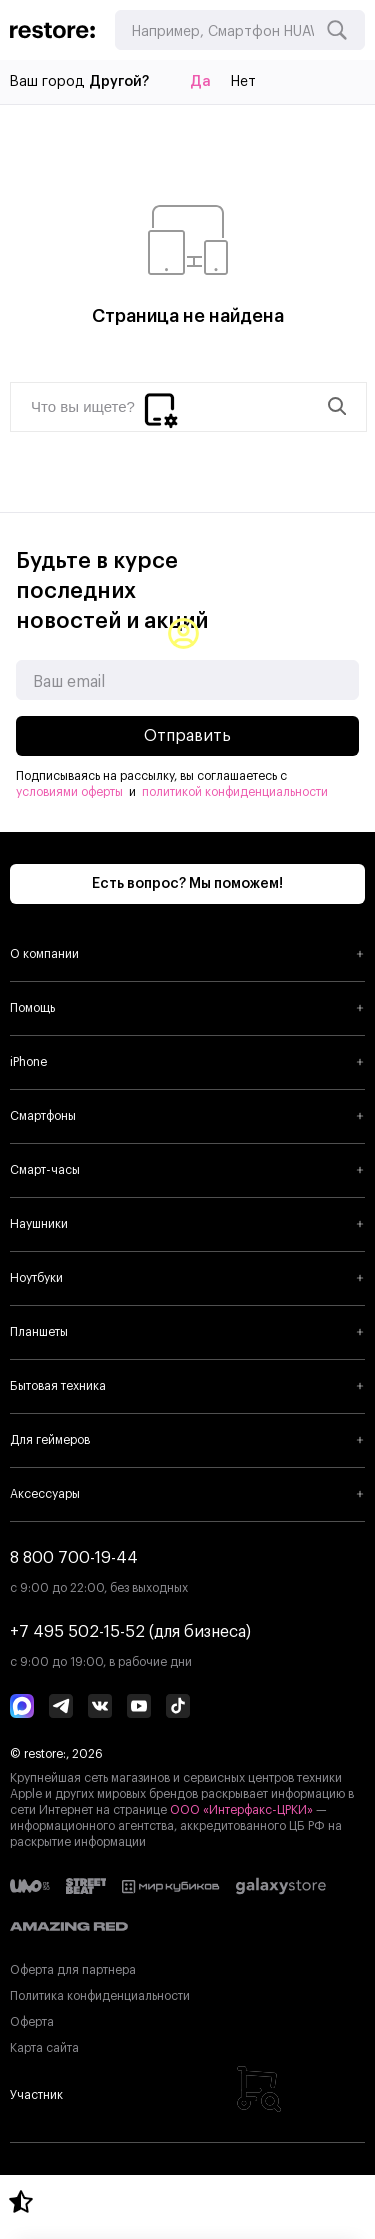  I want to click on search within your shopping cart, so click(257, 2088).